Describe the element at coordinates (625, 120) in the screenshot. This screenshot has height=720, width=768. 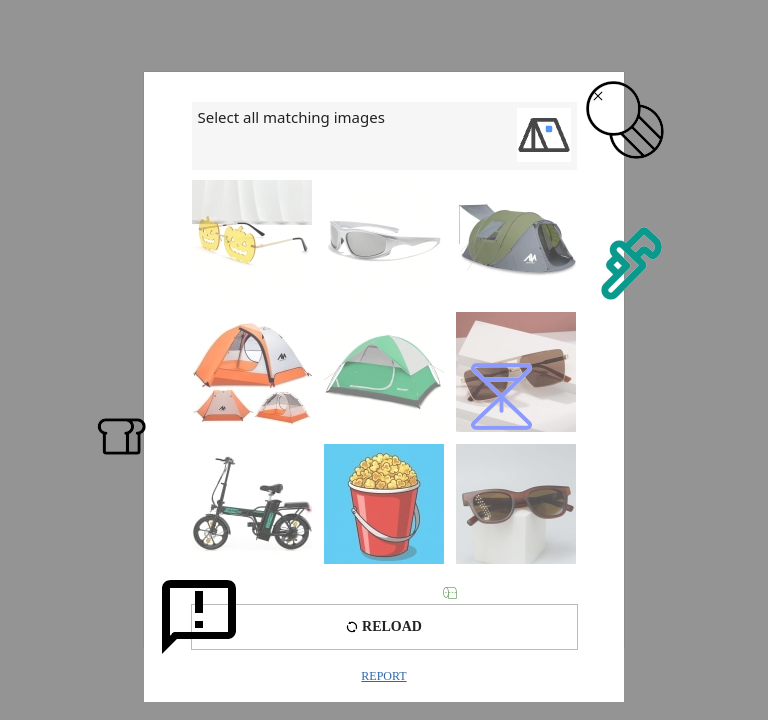
I see `subtract or remove a shape from selection` at that location.